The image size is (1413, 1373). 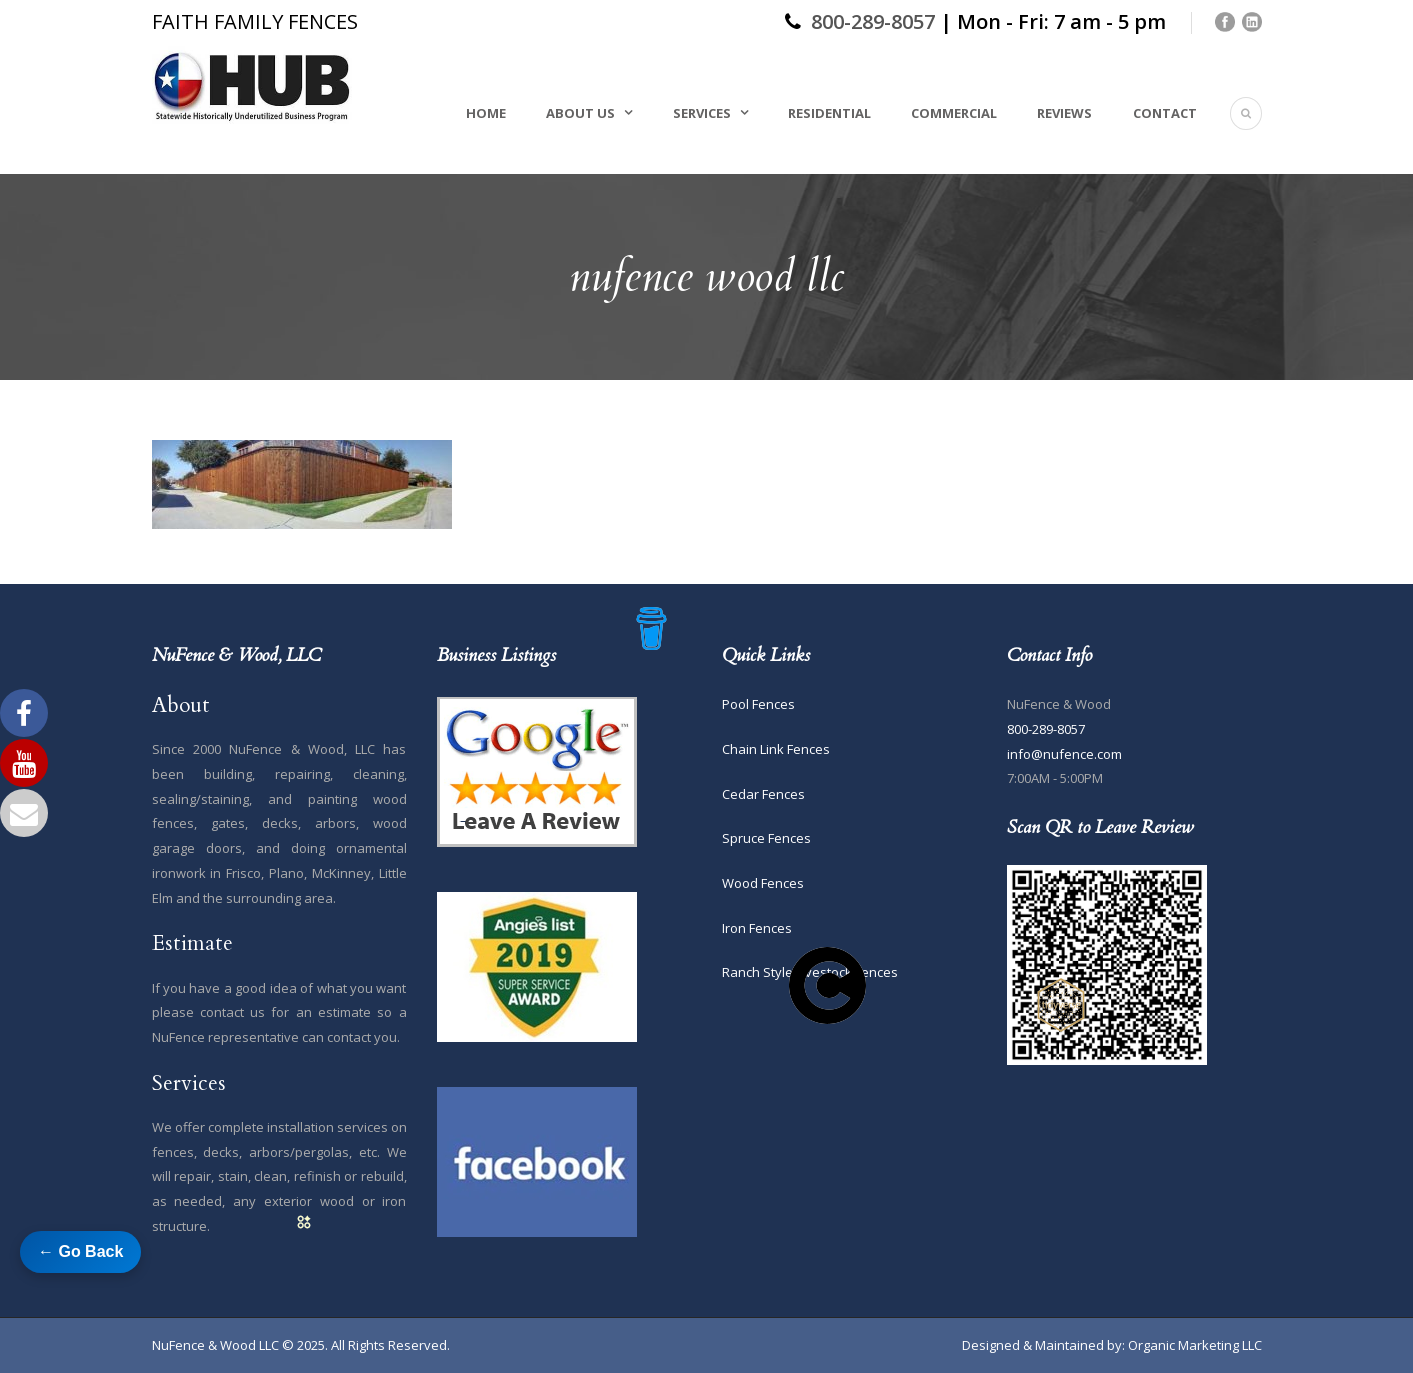 What do you see at coordinates (827, 985) in the screenshot?
I see `open the Coursera app` at bounding box center [827, 985].